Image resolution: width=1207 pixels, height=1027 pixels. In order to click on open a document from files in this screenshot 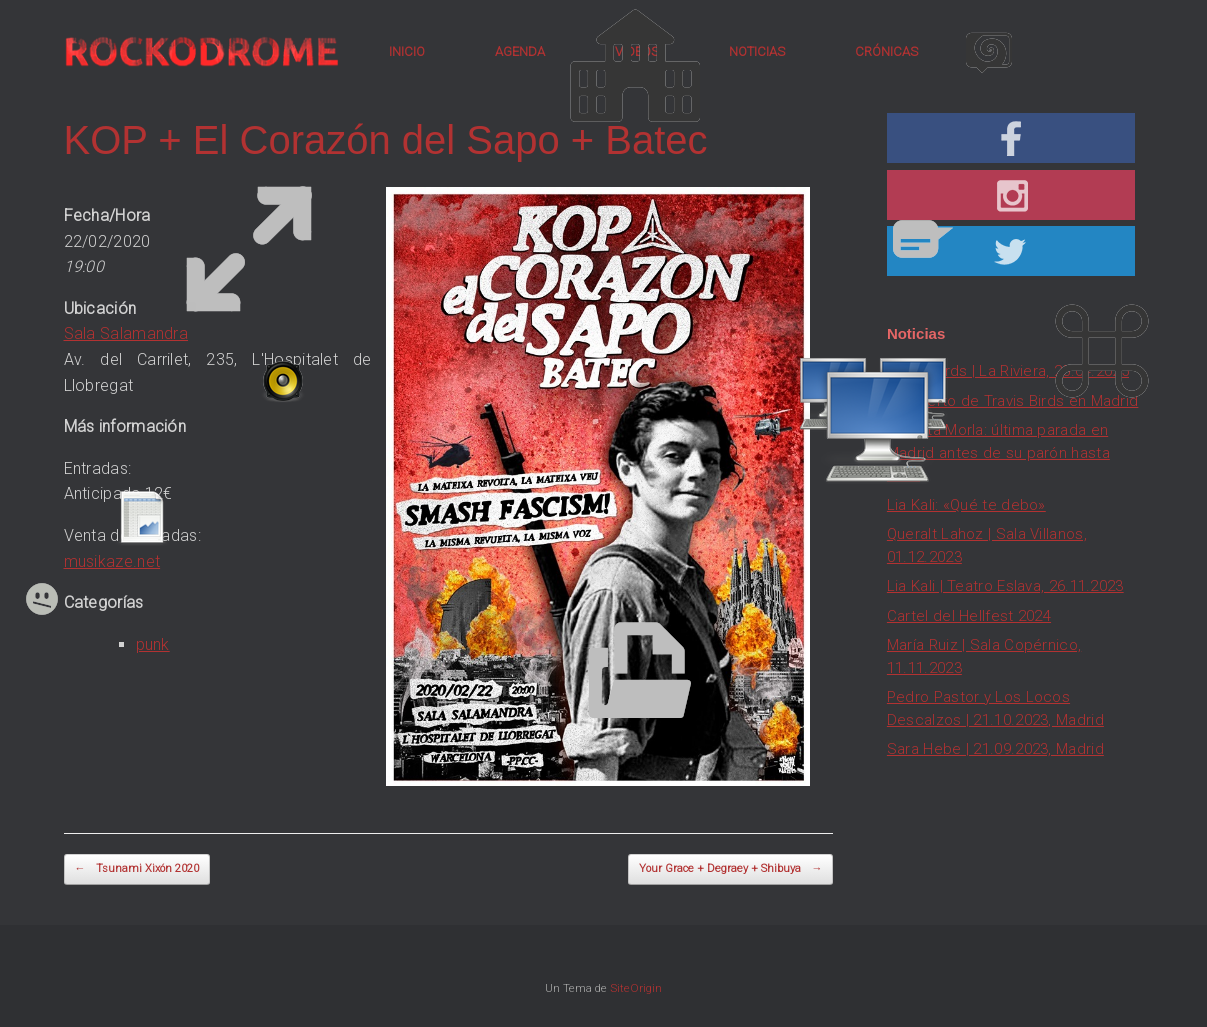, I will do `click(640, 667)`.